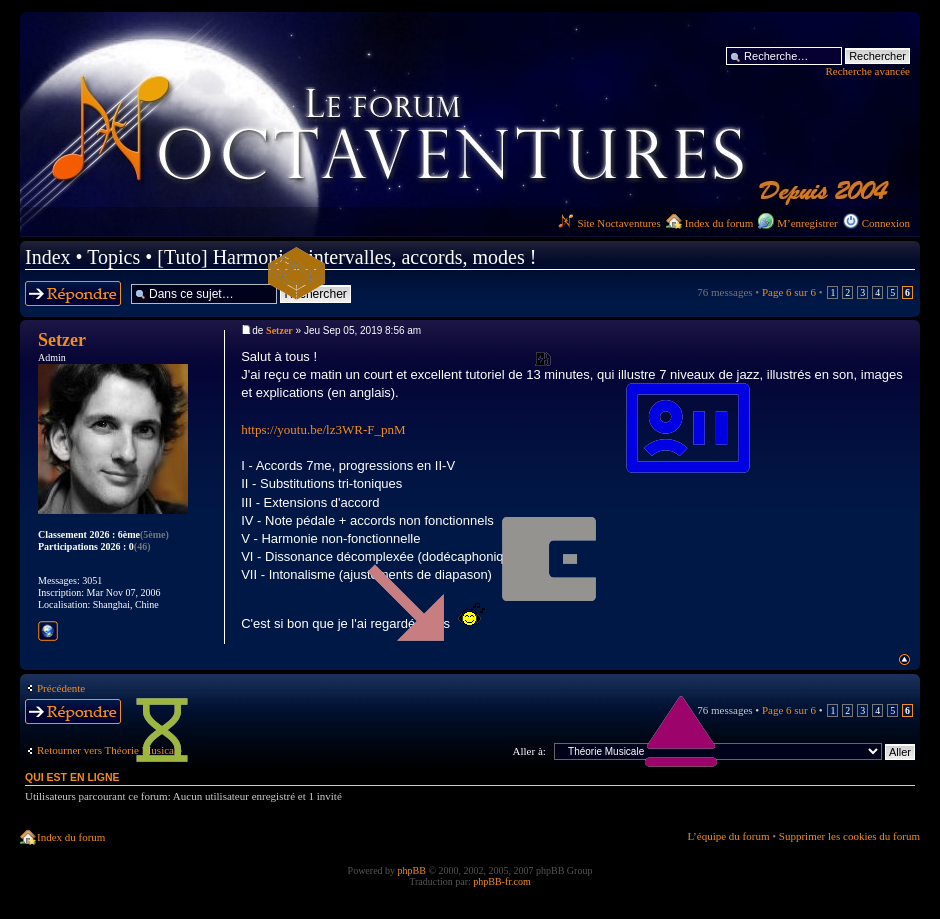  Describe the element at coordinates (162, 730) in the screenshot. I see `indicates a loading or processing state` at that location.